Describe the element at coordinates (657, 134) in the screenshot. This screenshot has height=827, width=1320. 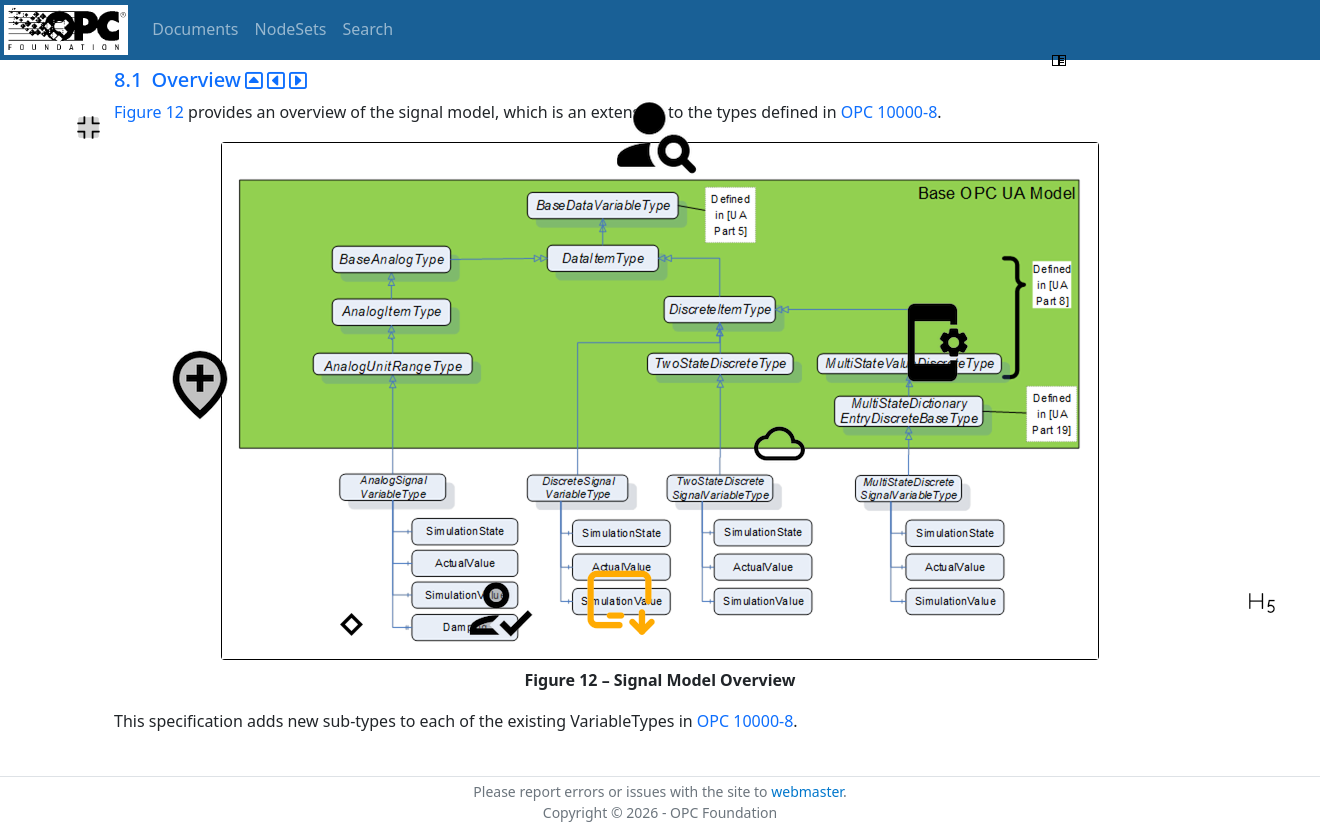
I see `search for a person or contact` at that location.